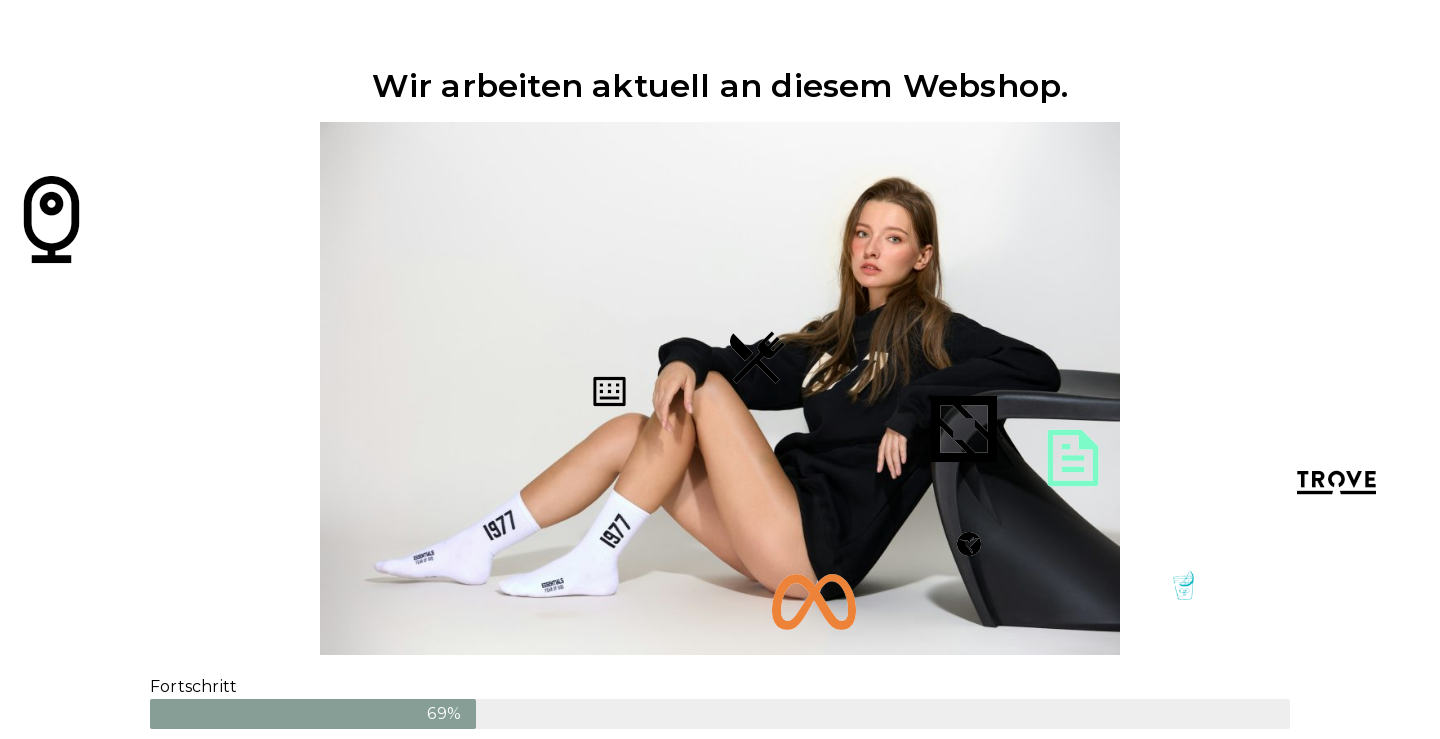  What do you see at coordinates (609, 391) in the screenshot?
I see `open on-screen keyboard` at bounding box center [609, 391].